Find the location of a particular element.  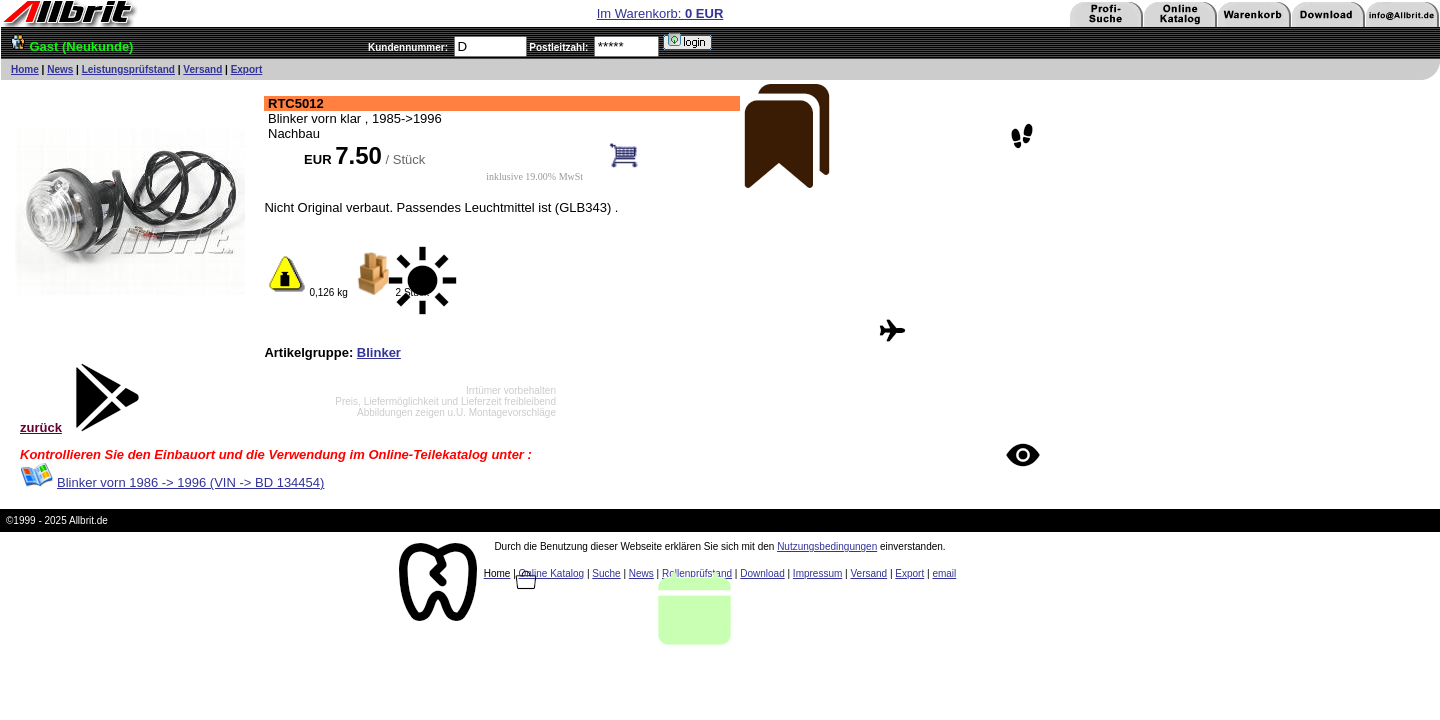

indicates a chipped or damaged tooth is located at coordinates (438, 582).